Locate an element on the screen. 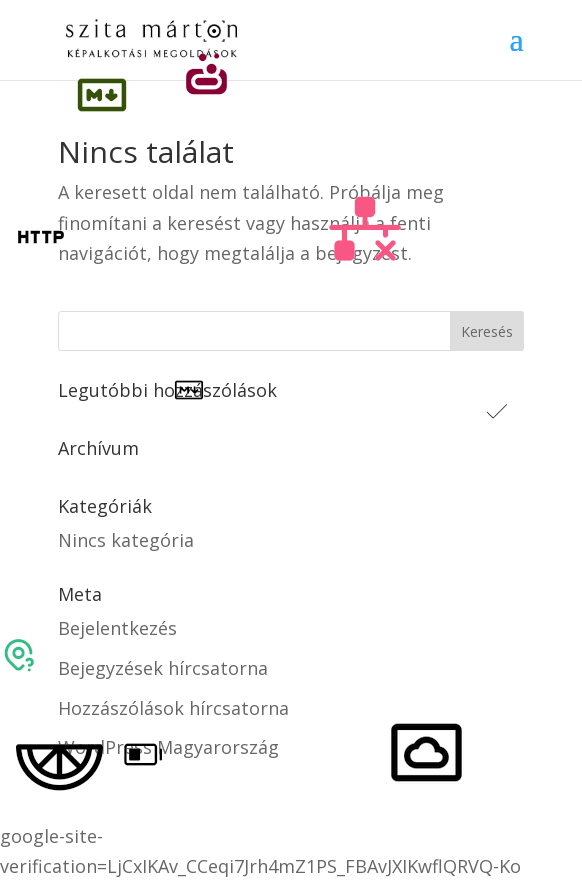 The image size is (582, 882). network connection failed or unavailable is located at coordinates (365, 230).